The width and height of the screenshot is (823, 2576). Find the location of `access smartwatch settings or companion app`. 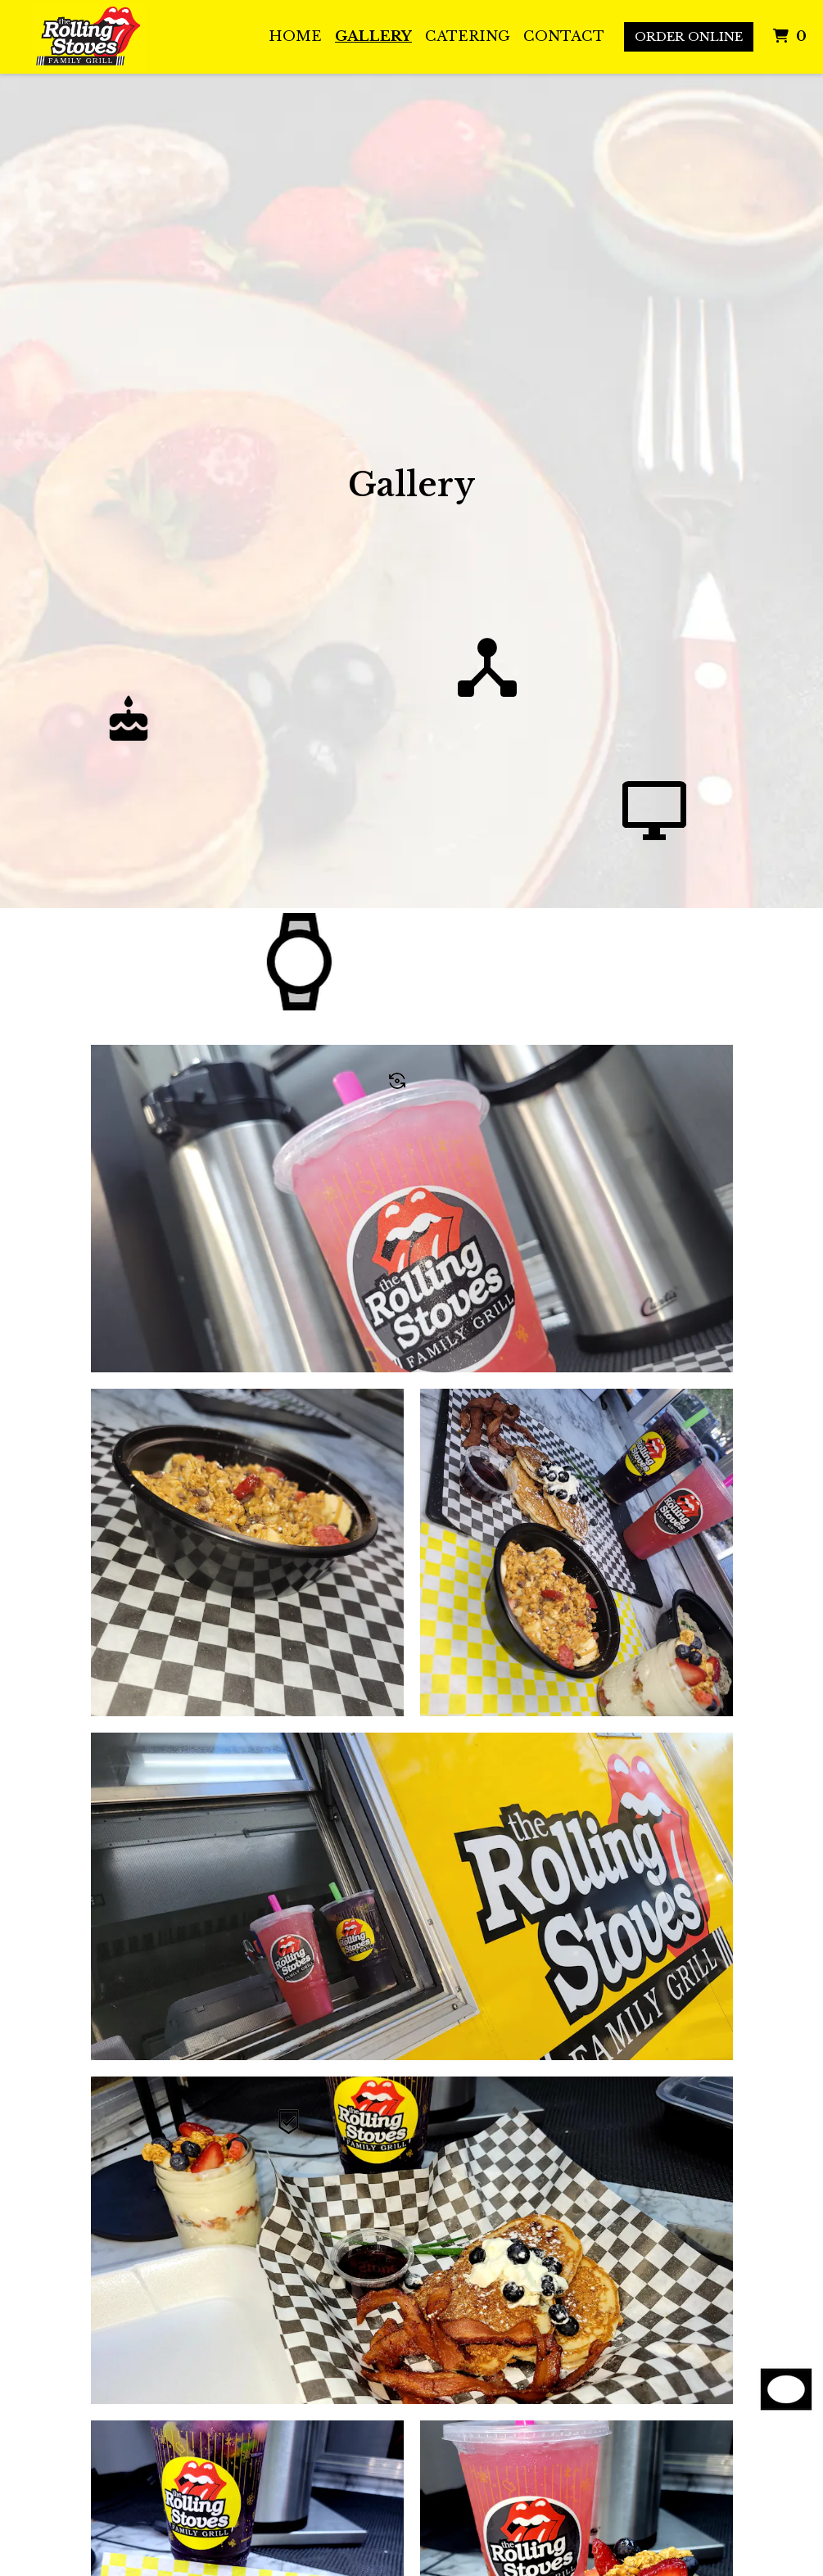

access smartwatch settings or companion app is located at coordinates (299, 961).